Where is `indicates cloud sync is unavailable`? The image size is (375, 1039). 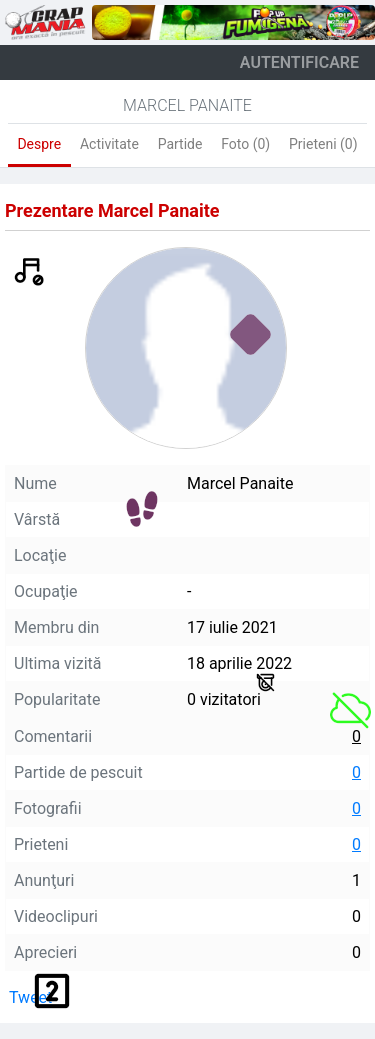
indicates cloud sync is unavailable is located at coordinates (350, 709).